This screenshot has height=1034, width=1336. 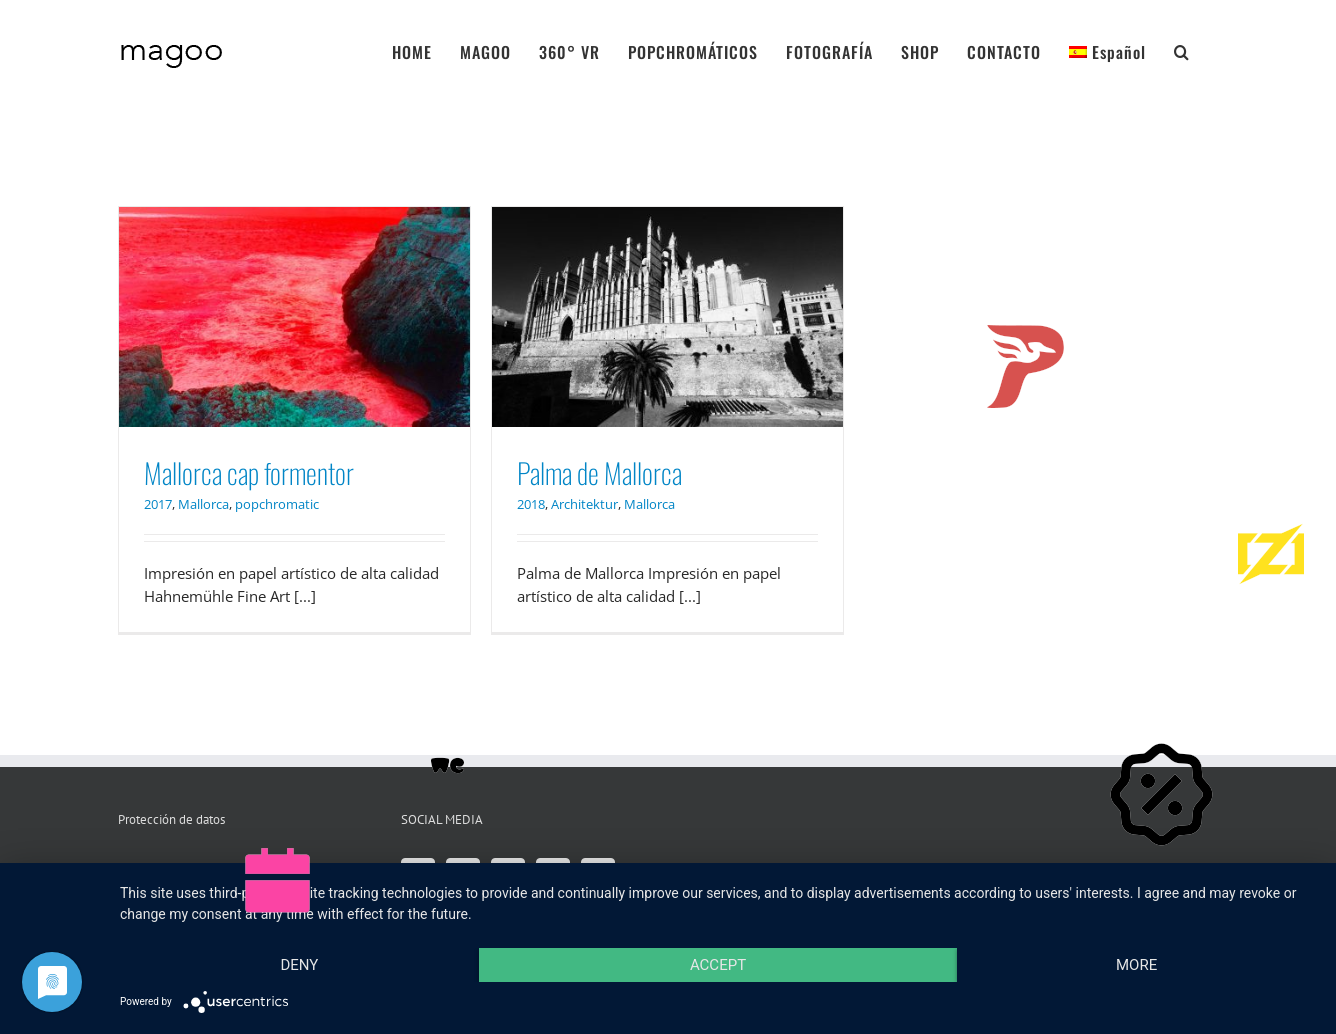 I want to click on zig programming language logo, so click(x=1271, y=554).